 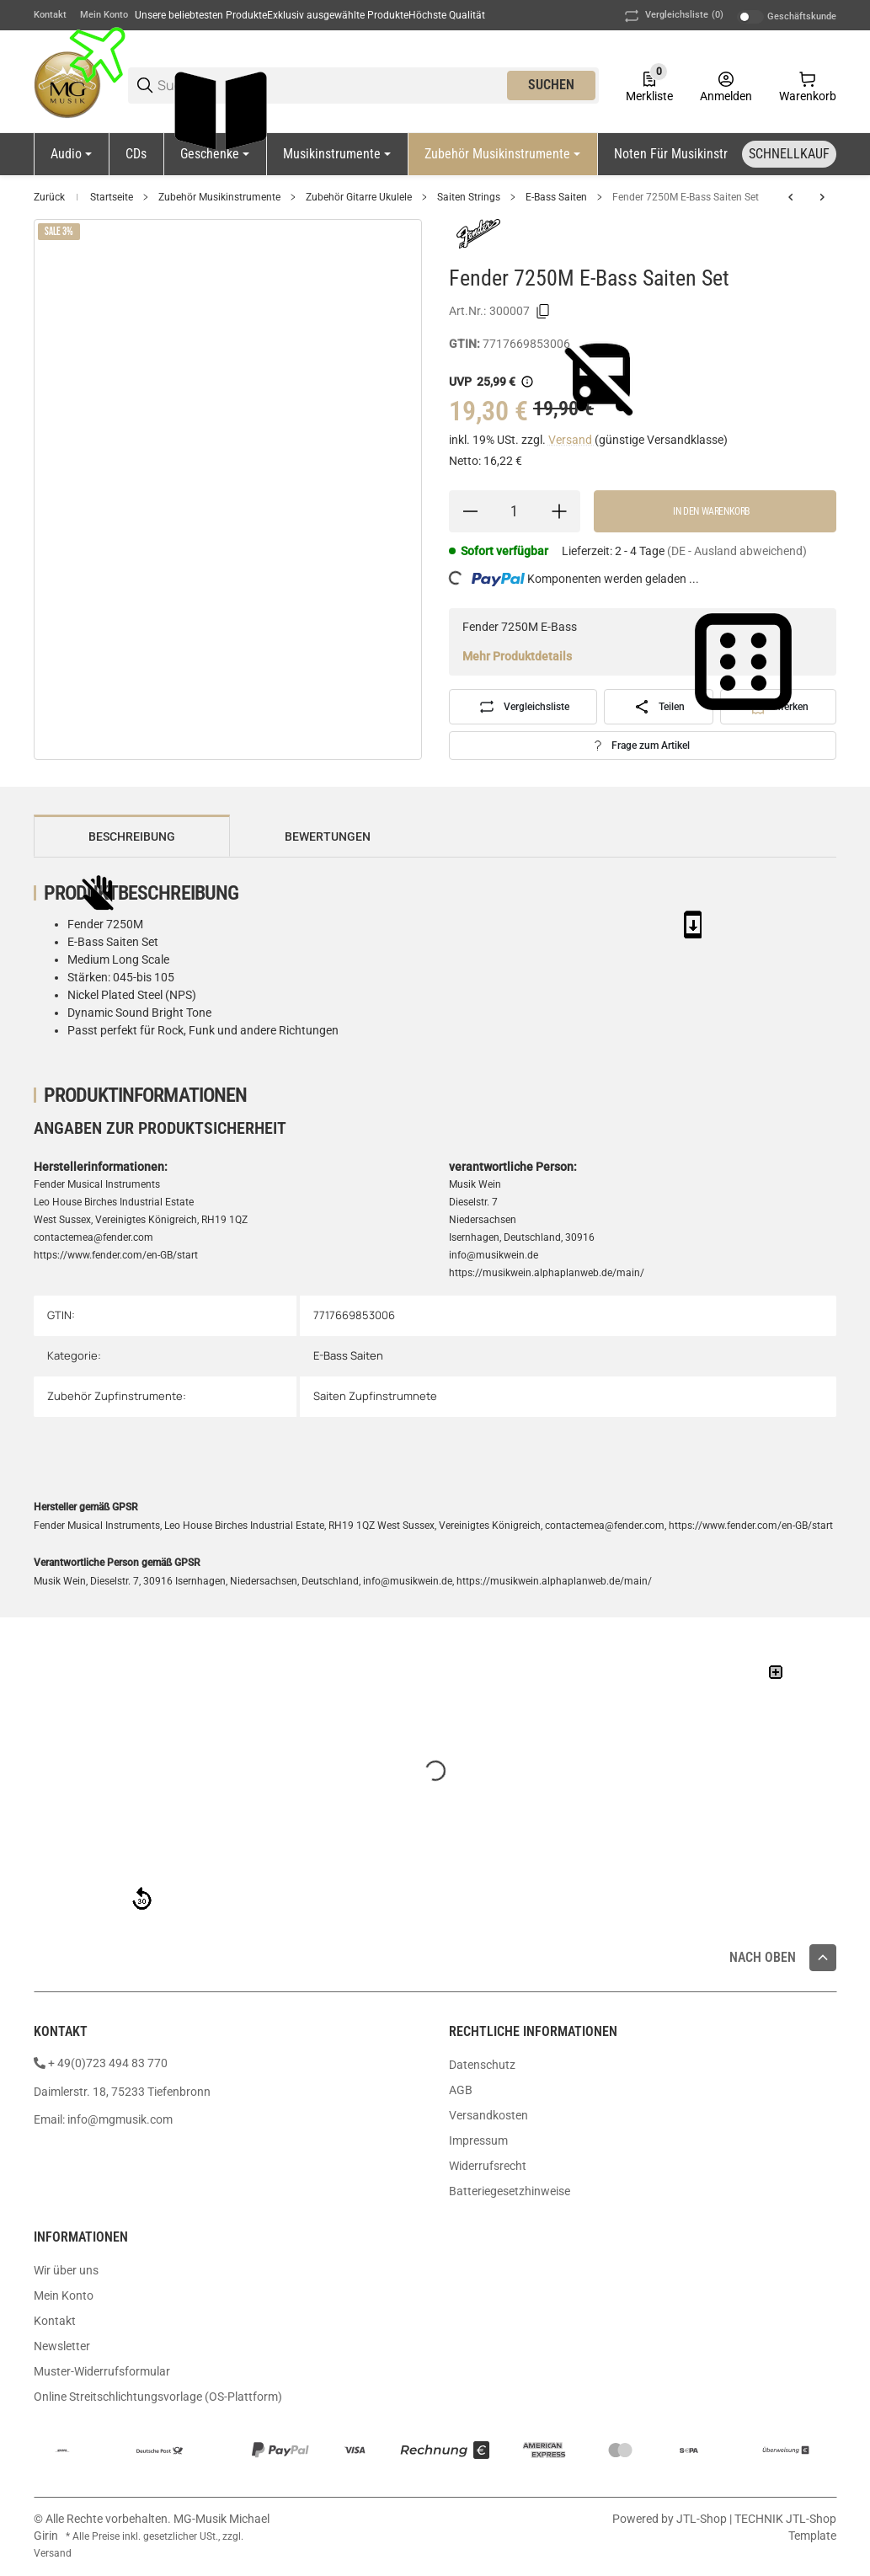 I want to click on download a system update to your device, so click(x=693, y=925).